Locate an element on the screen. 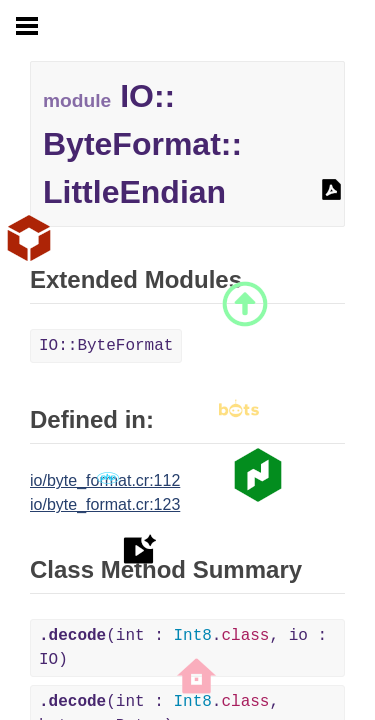 The image size is (375, 720). php programming language logo is located at coordinates (108, 478).